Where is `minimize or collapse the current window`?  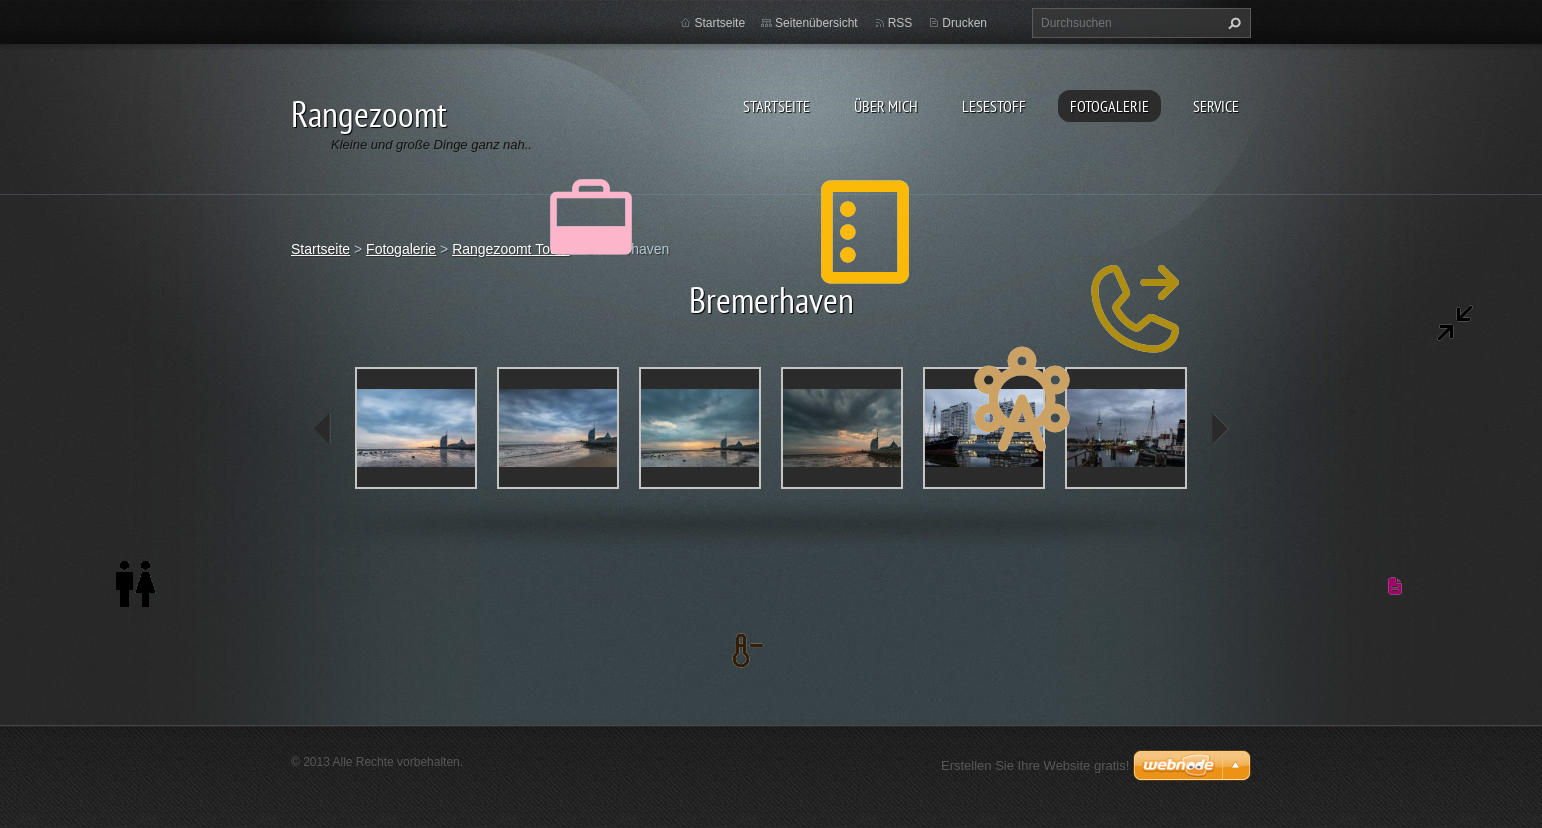 minimize or collapse the current window is located at coordinates (1455, 323).